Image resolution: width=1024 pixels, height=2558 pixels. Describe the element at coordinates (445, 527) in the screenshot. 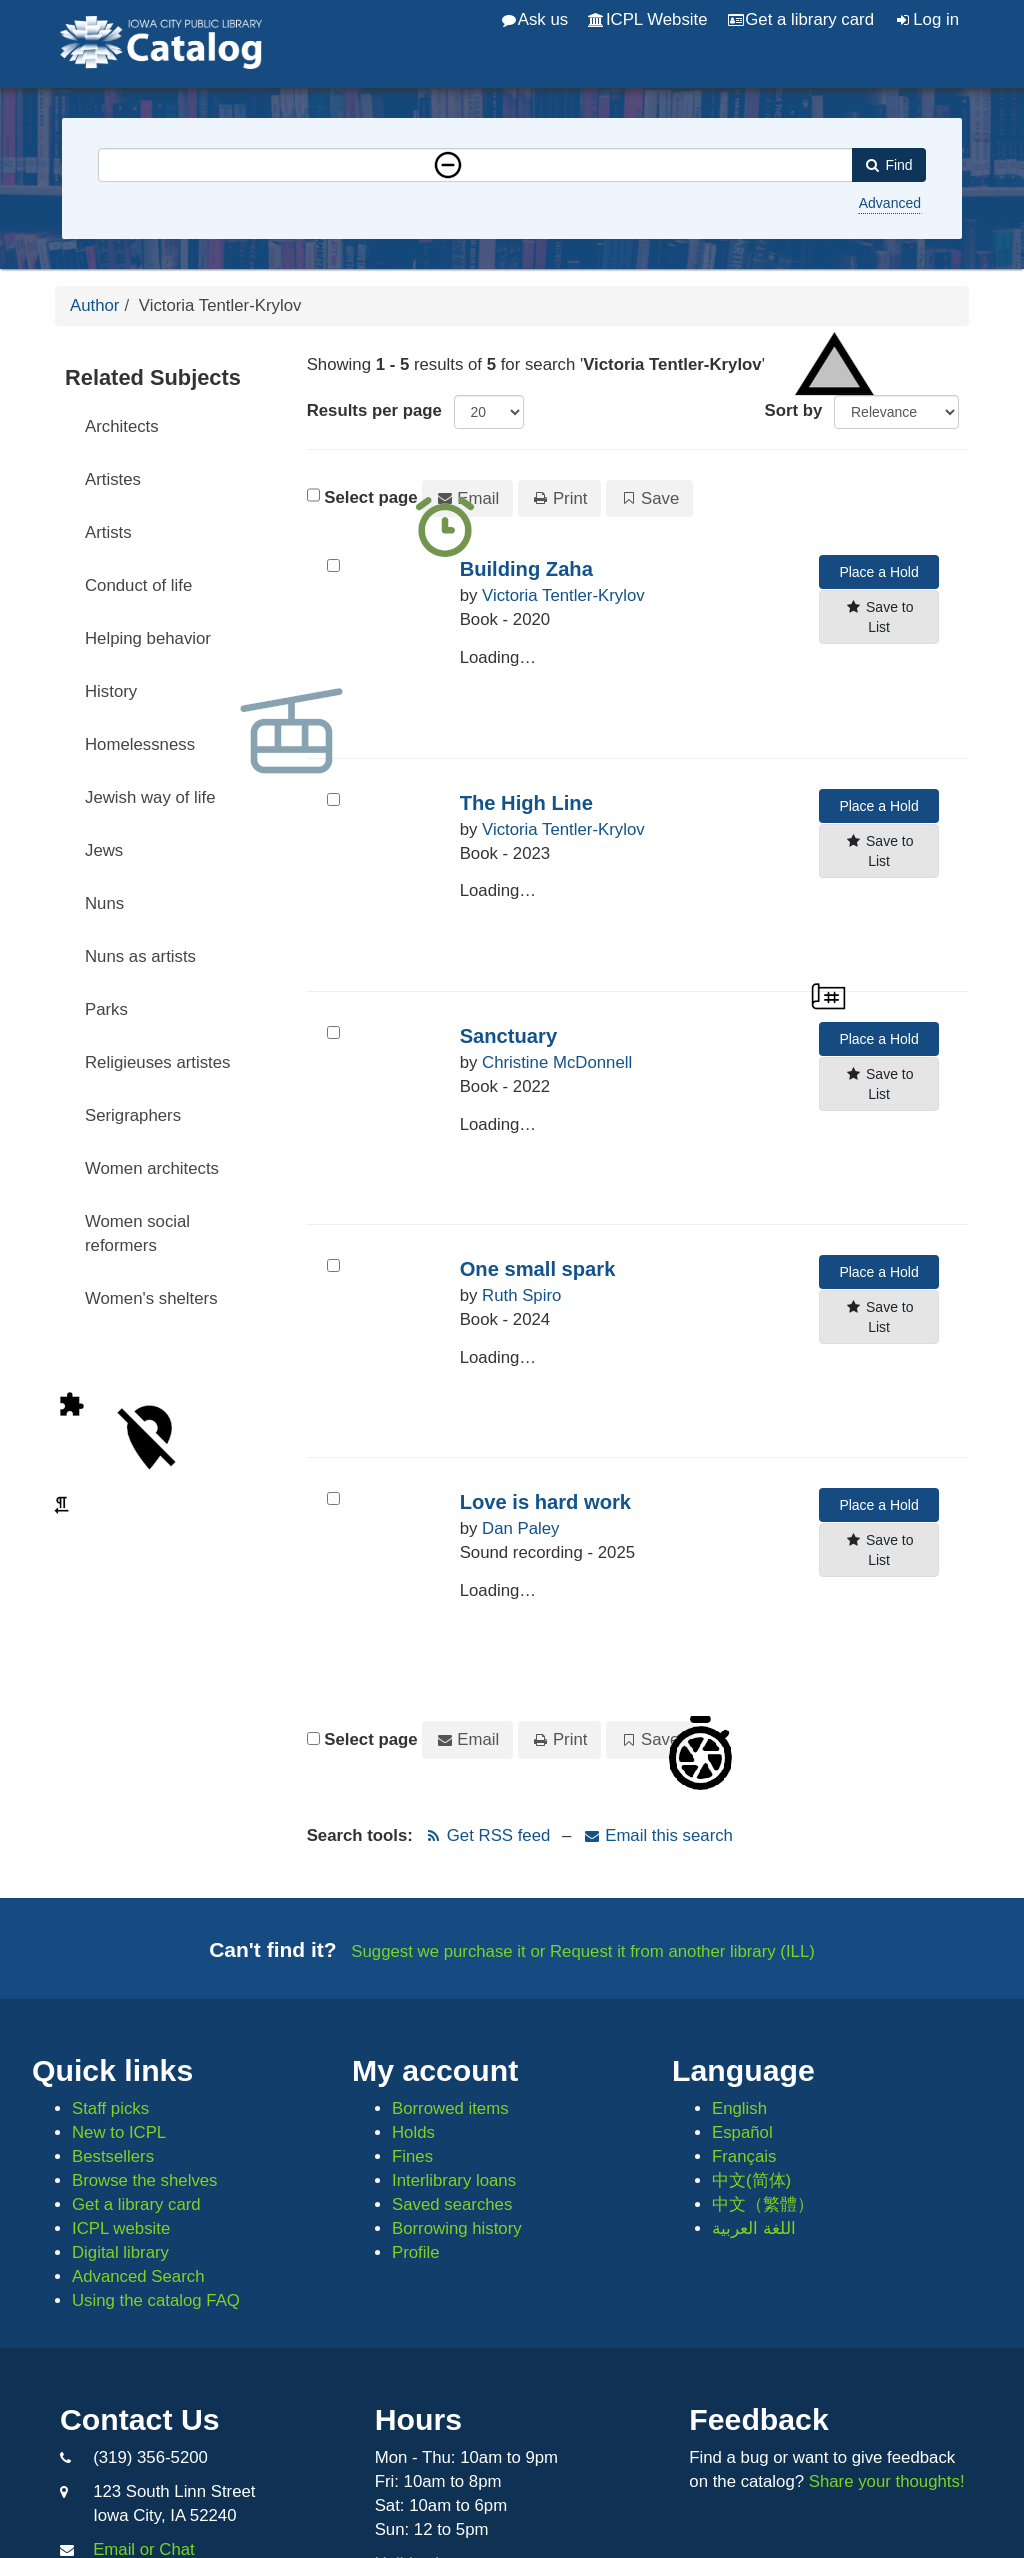

I see `set or view alarms` at that location.